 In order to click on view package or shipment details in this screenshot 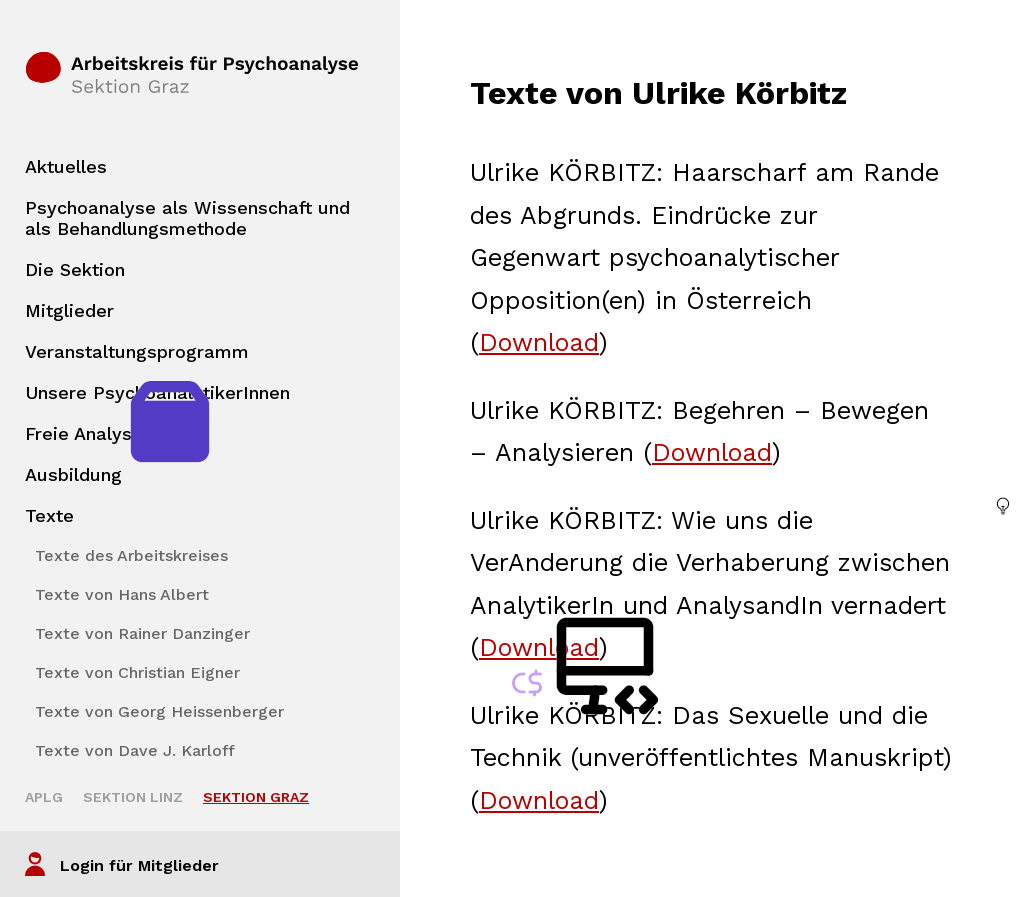, I will do `click(170, 423)`.